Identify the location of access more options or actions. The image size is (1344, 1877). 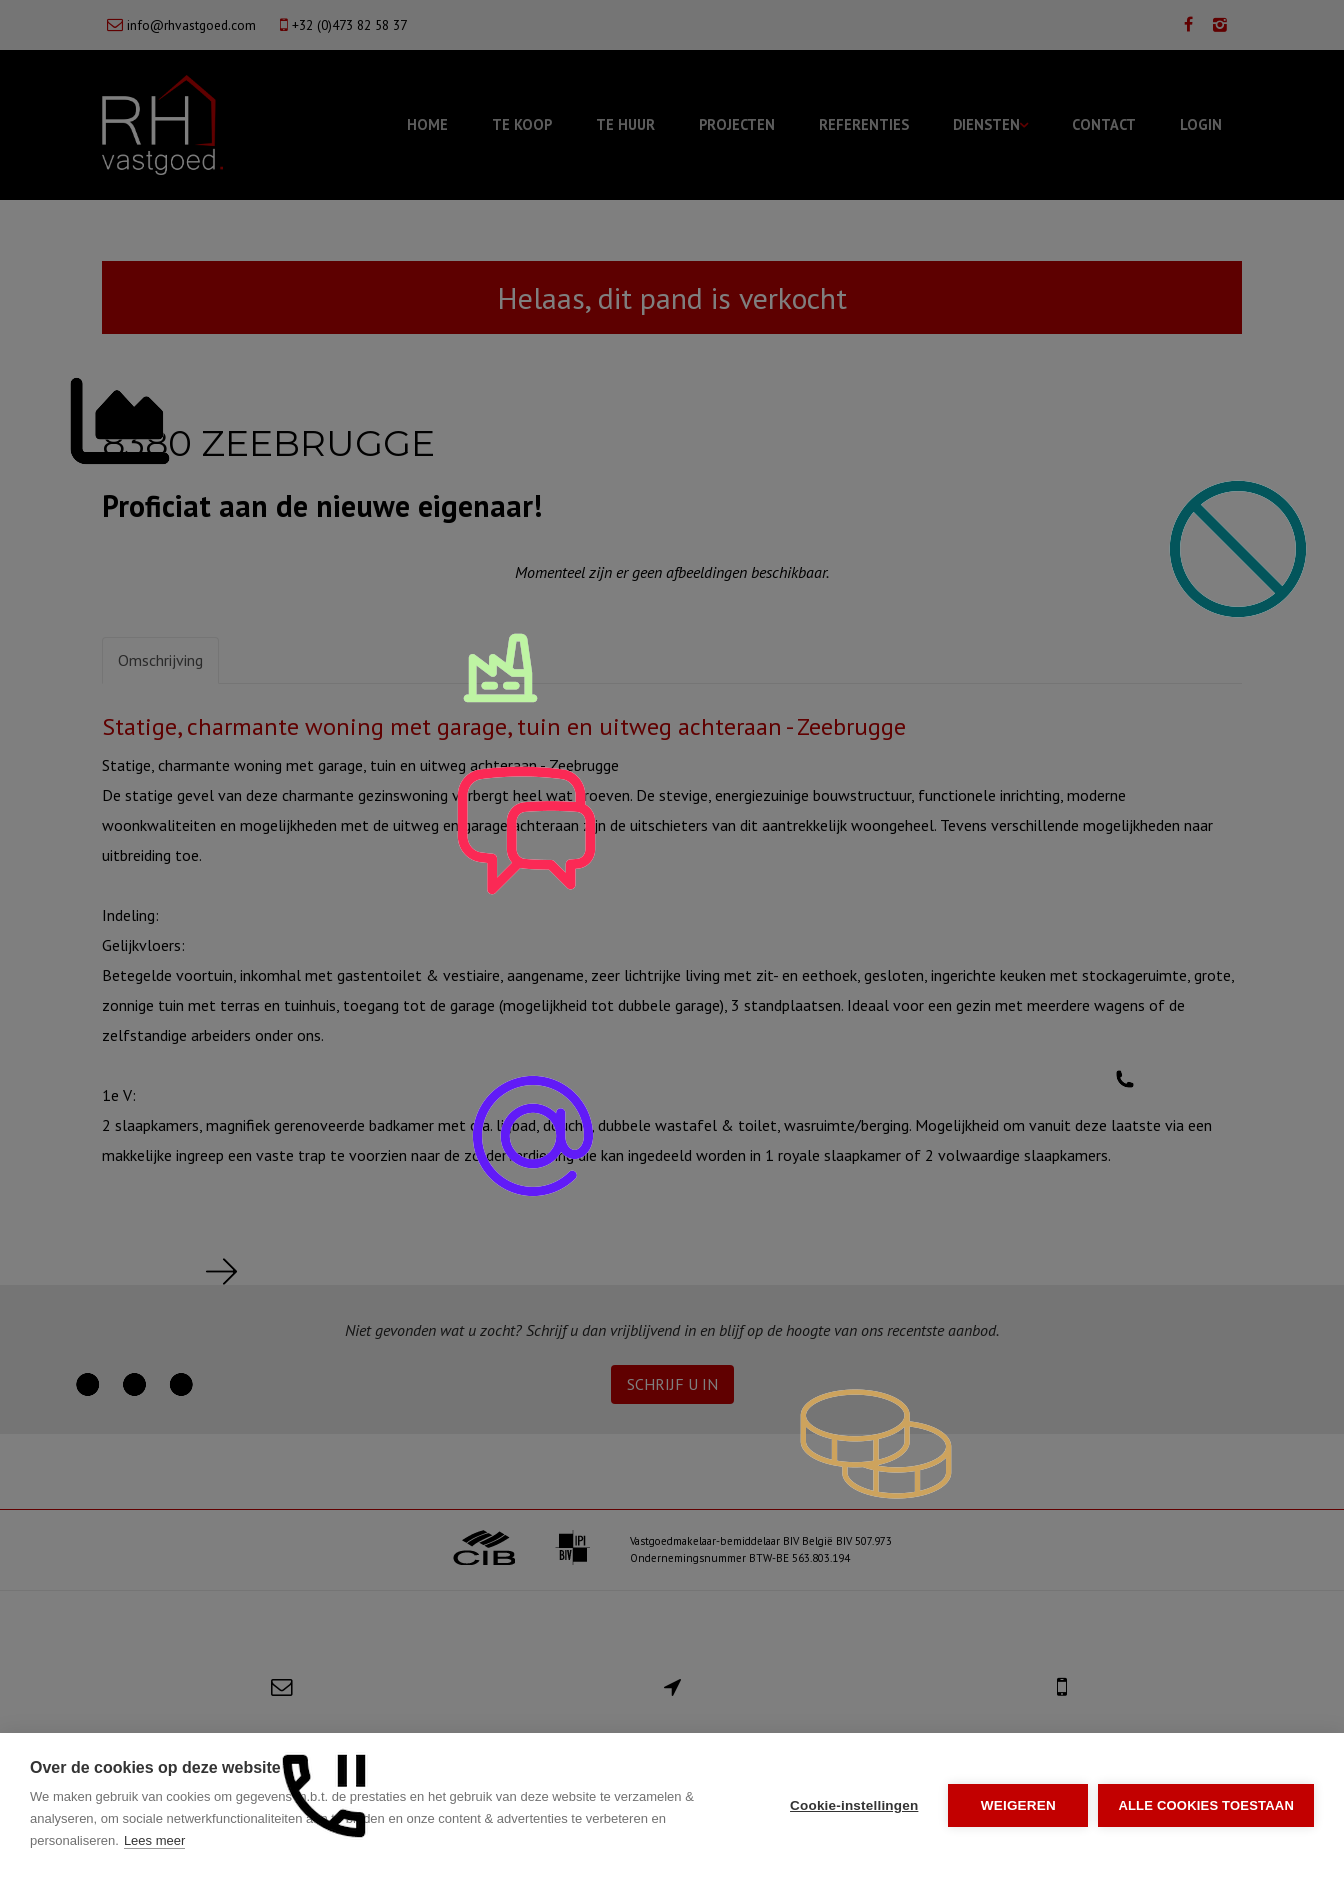
(134, 1384).